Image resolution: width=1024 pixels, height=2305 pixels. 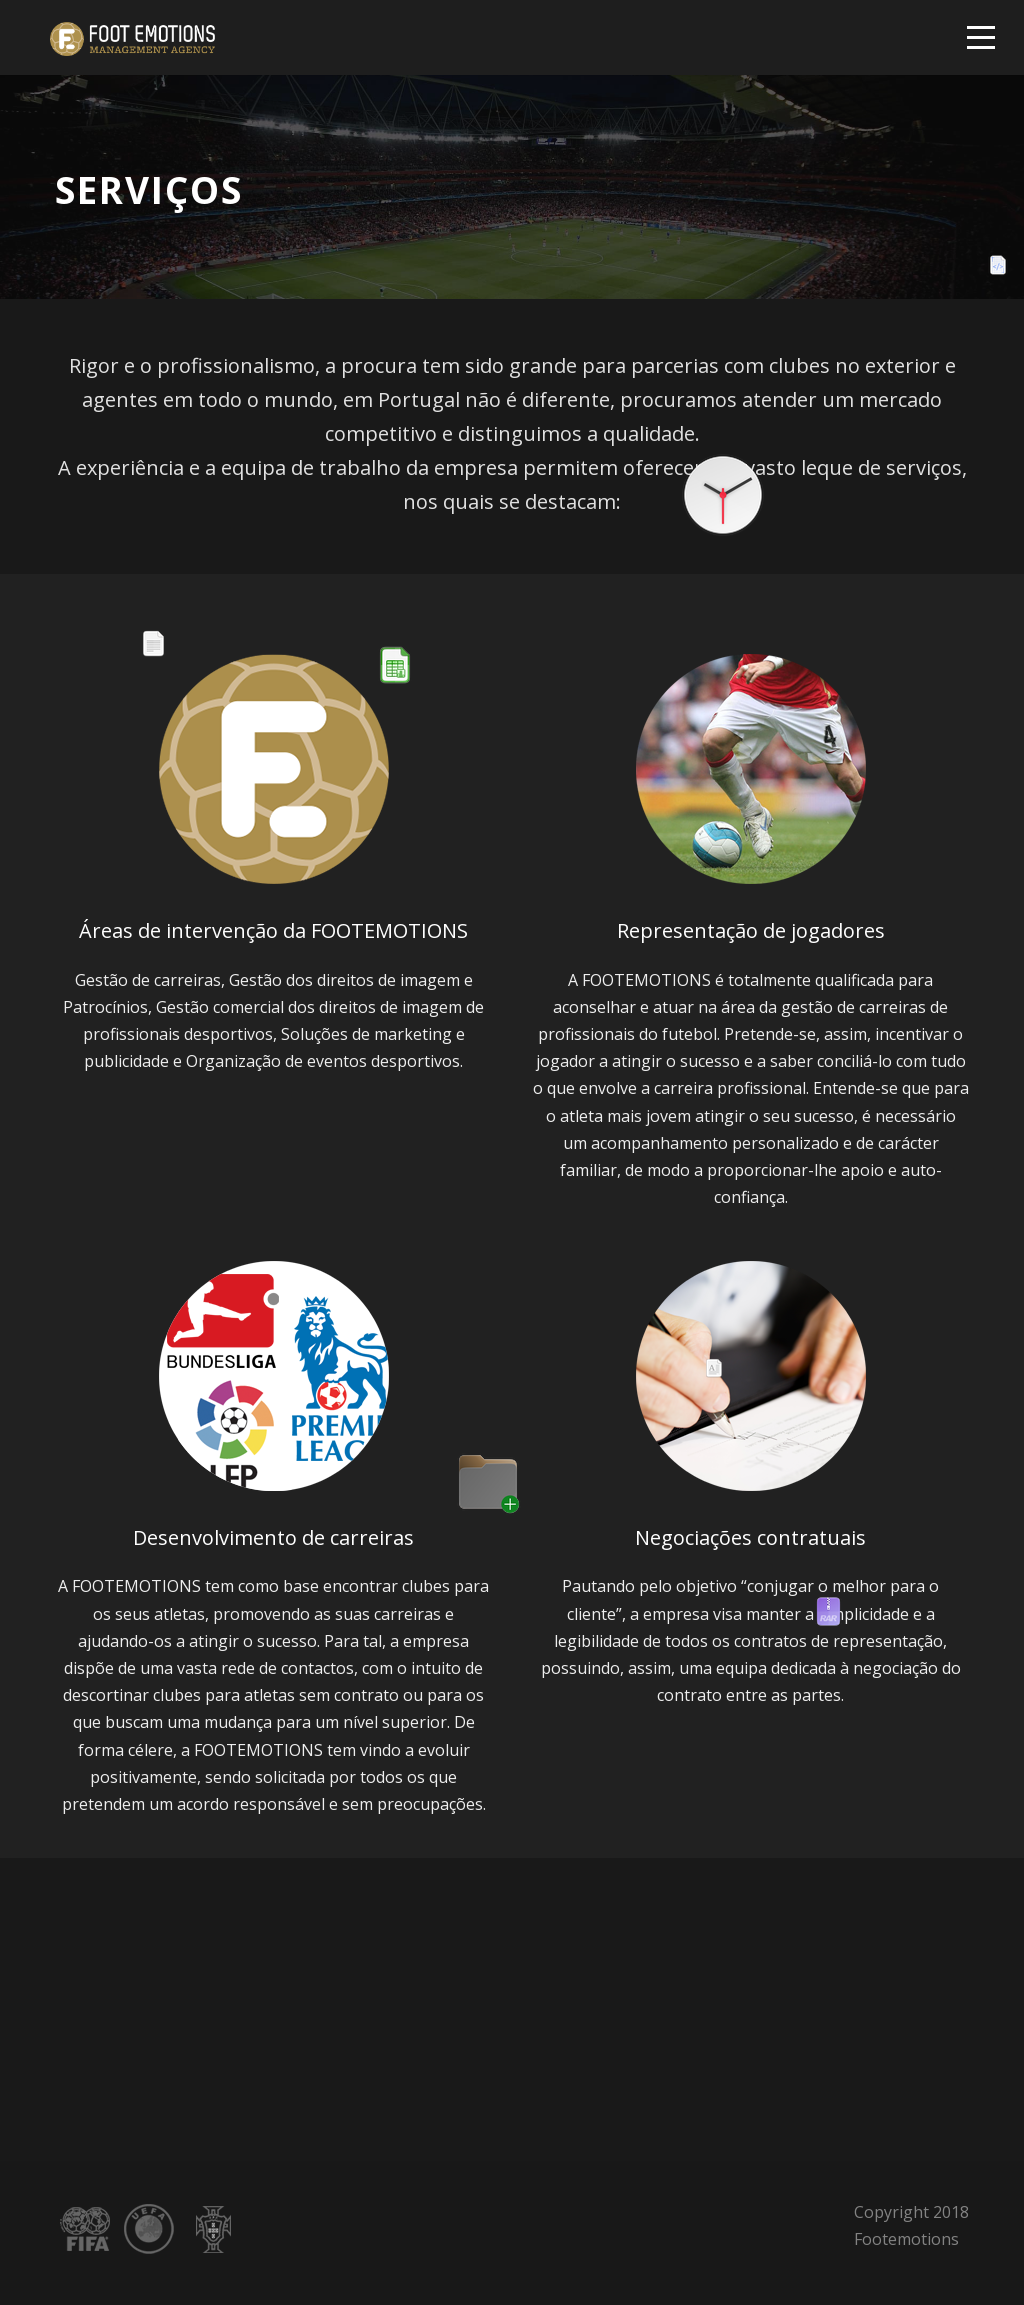 What do you see at coordinates (828, 1611) in the screenshot?
I see `a compressed RAR archive file` at bounding box center [828, 1611].